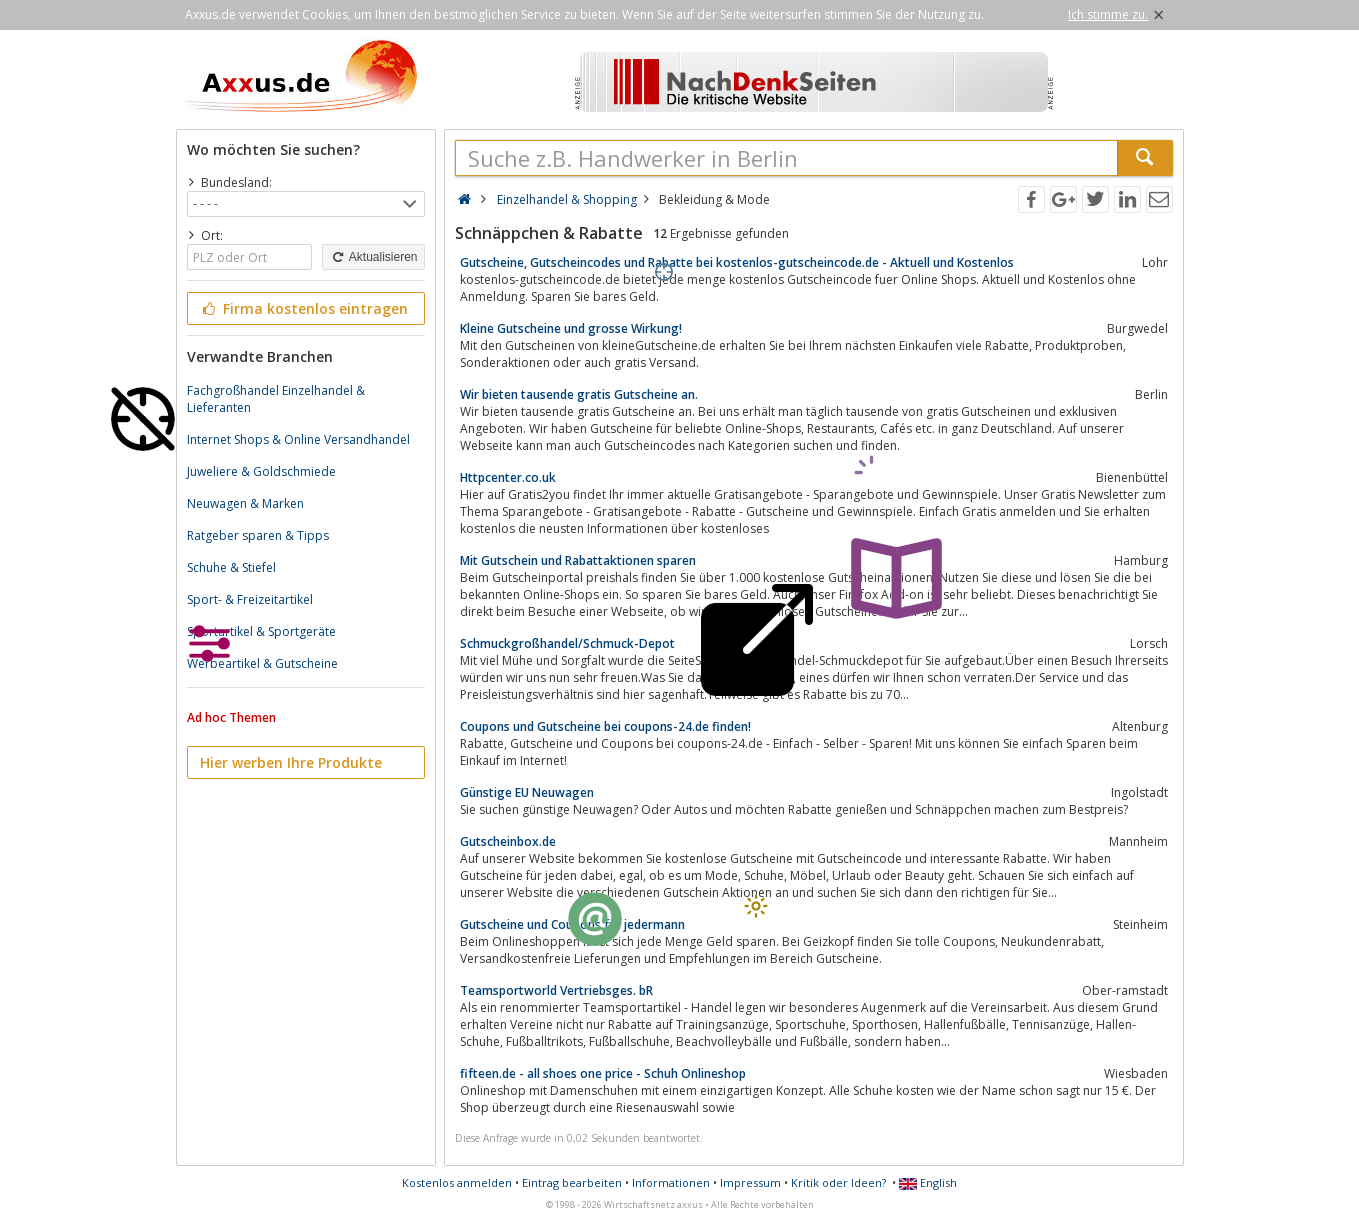  What do you see at coordinates (143, 419) in the screenshot?
I see `disable viewfinder or camera focus` at bounding box center [143, 419].